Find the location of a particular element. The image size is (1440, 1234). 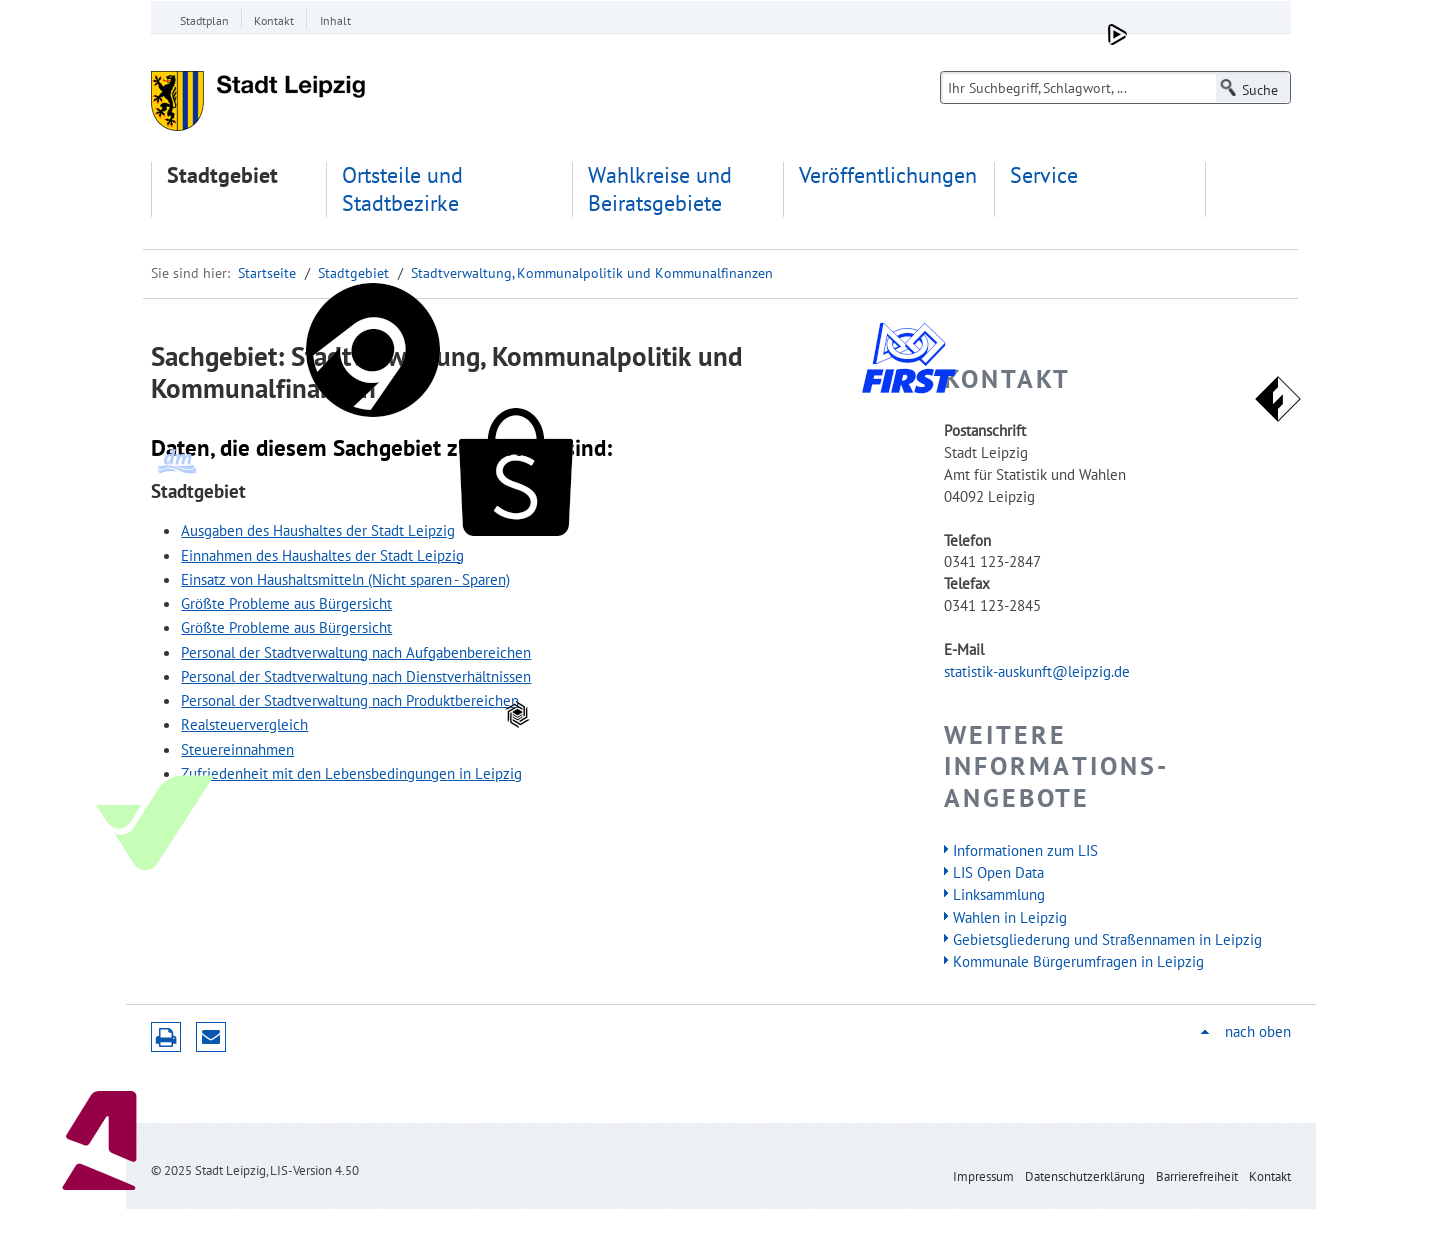

visit gsmarena website for phone specs and reviews is located at coordinates (99, 1140).